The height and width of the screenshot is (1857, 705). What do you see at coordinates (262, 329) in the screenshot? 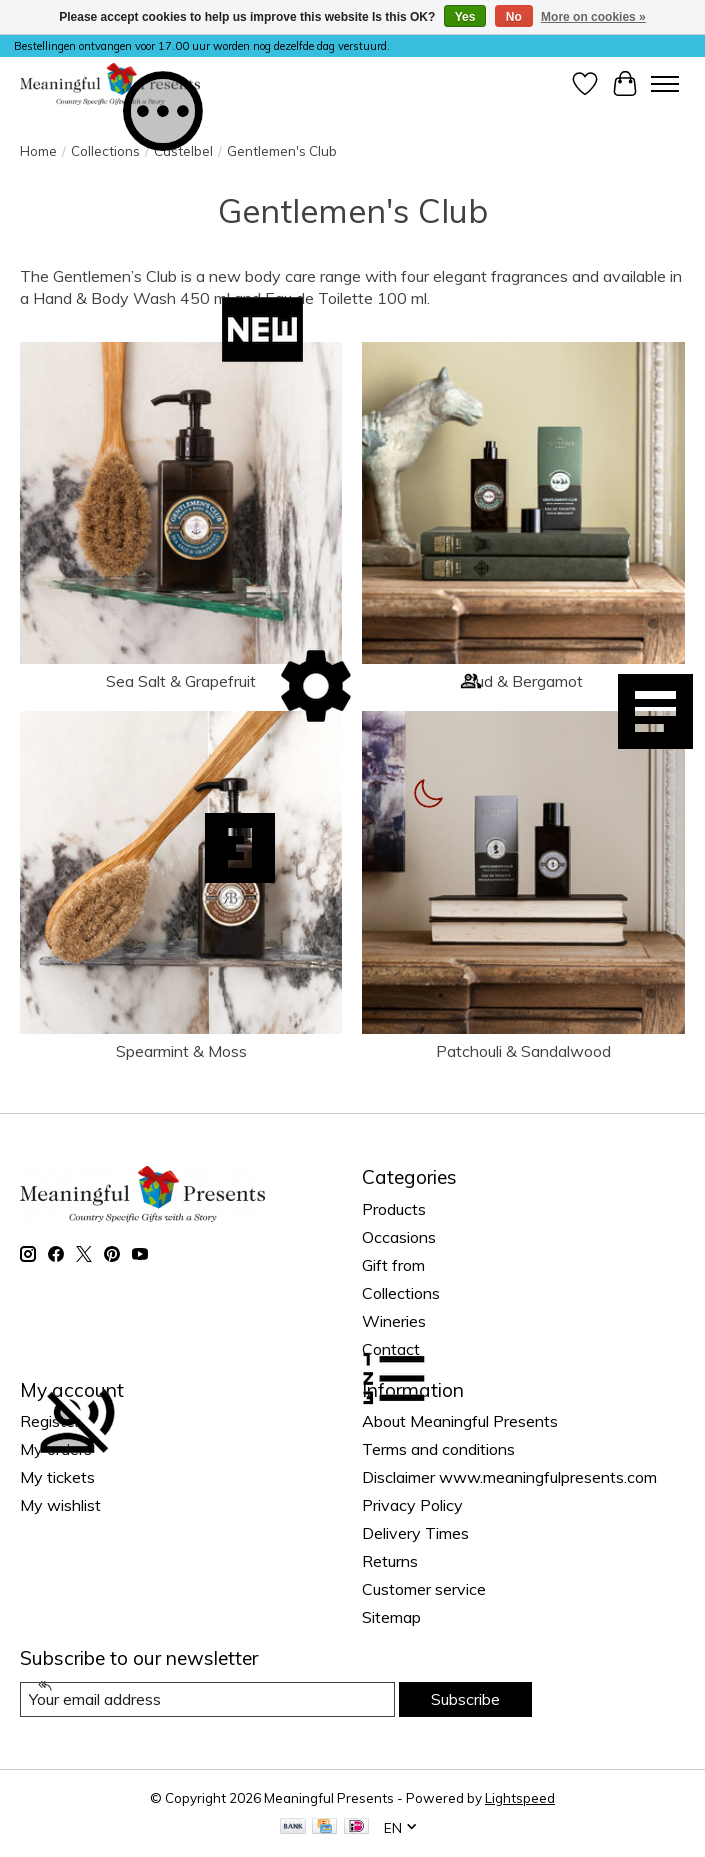
I see `indicates new content or recently added items` at bounding box center [262, 329].